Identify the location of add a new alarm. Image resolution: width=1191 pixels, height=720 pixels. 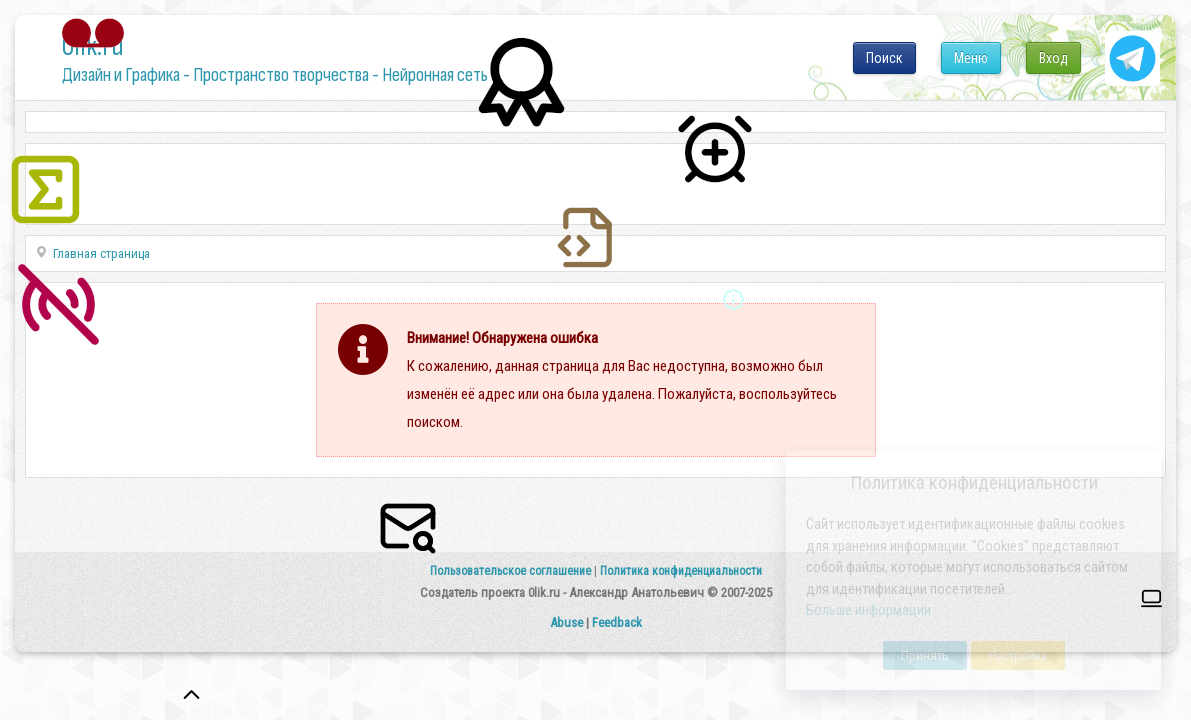
(715, 149).